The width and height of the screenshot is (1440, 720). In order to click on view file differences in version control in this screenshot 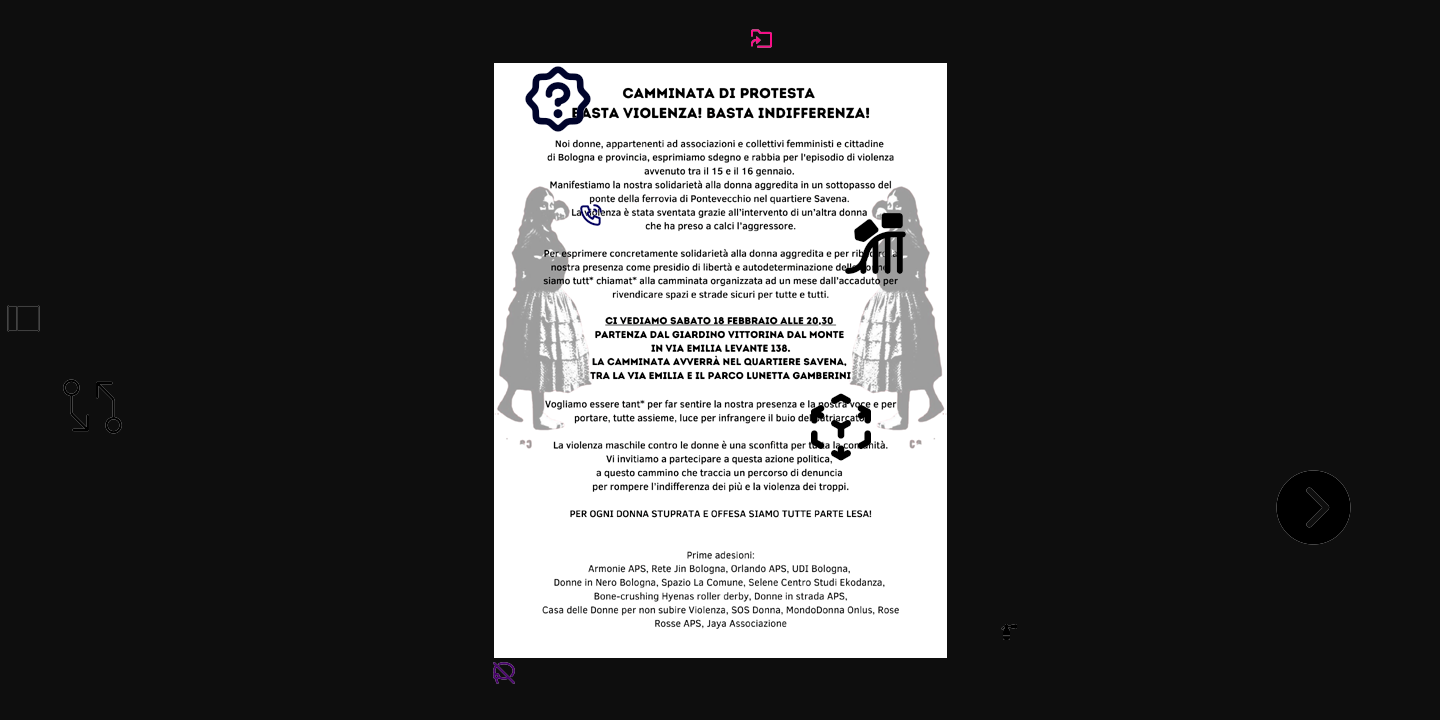, I will do `click(92, 406)`.